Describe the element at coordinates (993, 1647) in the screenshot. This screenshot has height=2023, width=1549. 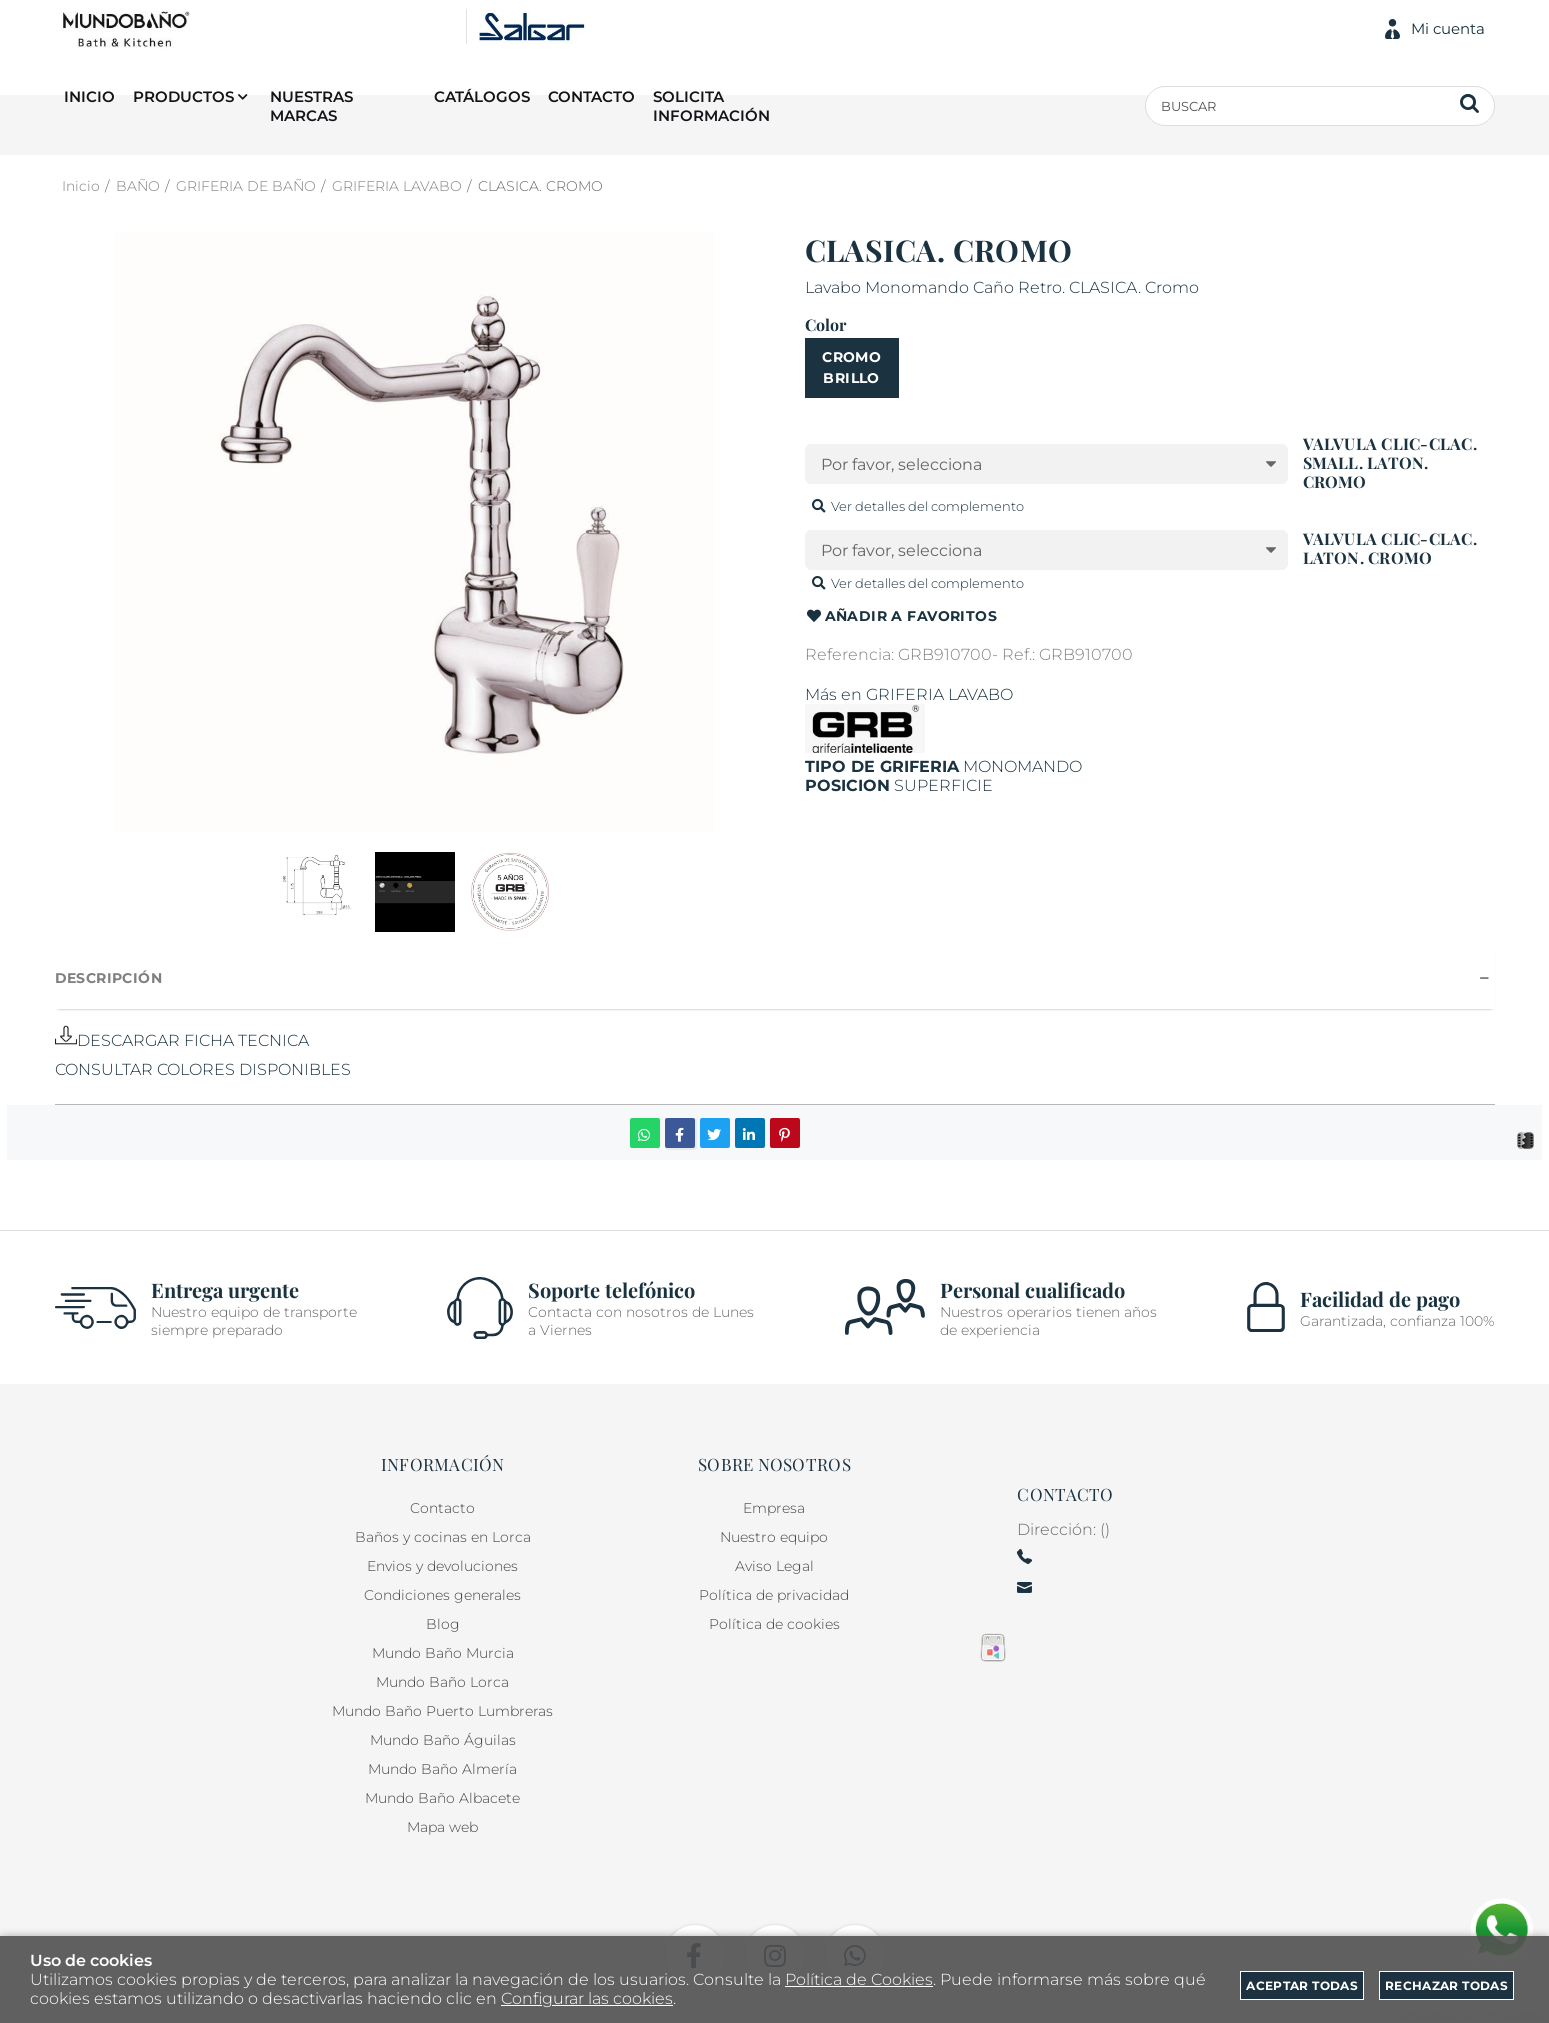
I see `open the software center to browse and install apps` at that location.